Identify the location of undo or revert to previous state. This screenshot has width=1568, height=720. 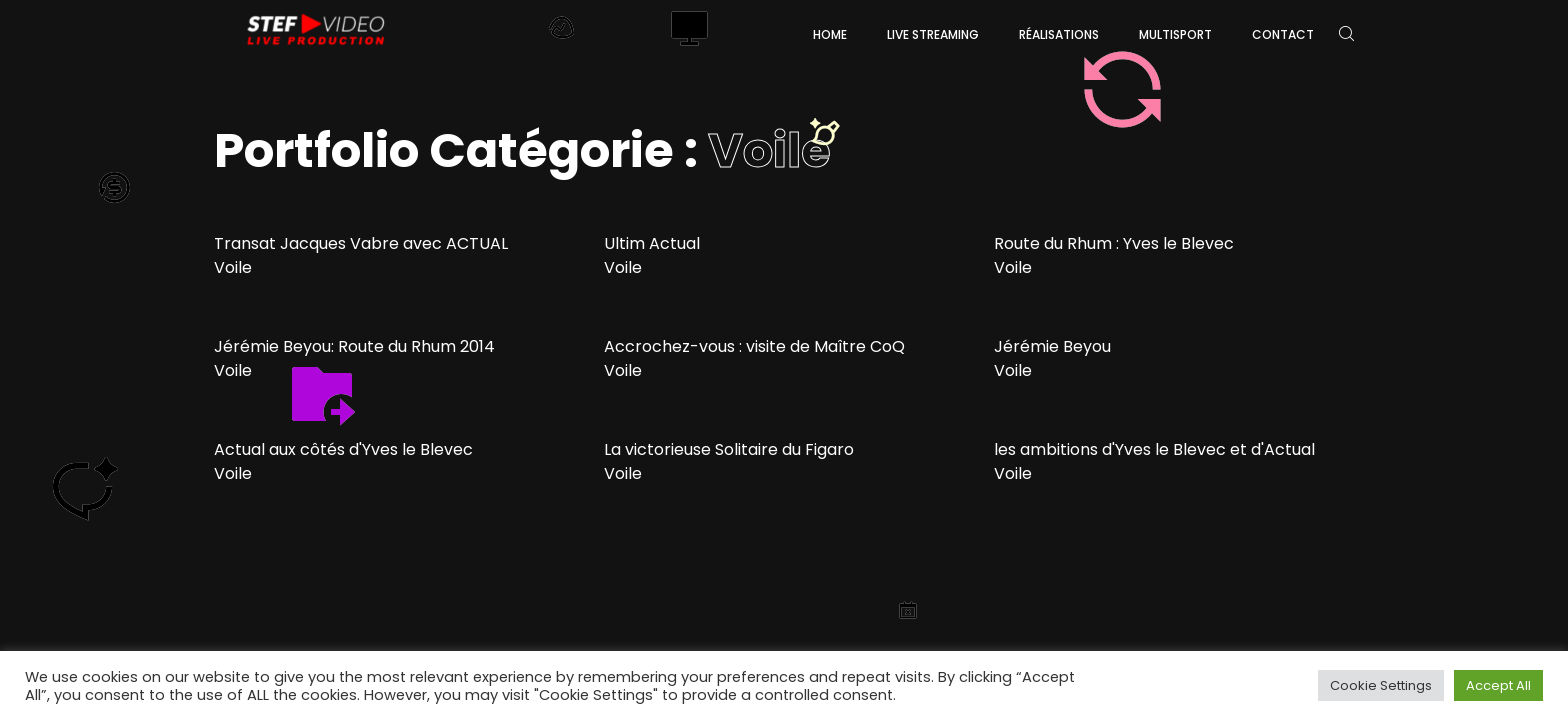
(1122, 89).